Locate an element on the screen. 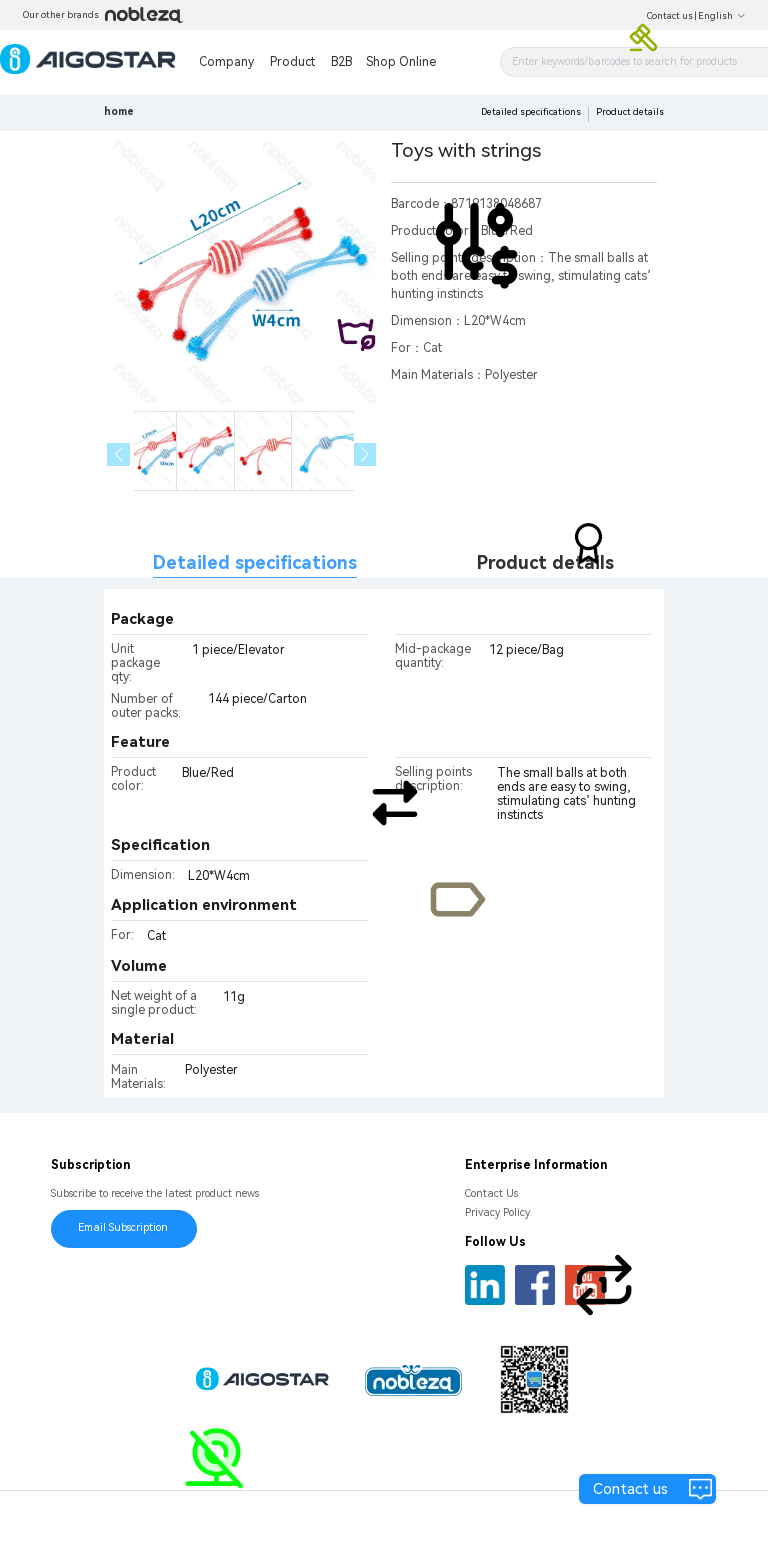 Image resolution: width=768 pixels, height=1544 pixels. webcam is disabled or turned off is located at coordinates (216, 1459).